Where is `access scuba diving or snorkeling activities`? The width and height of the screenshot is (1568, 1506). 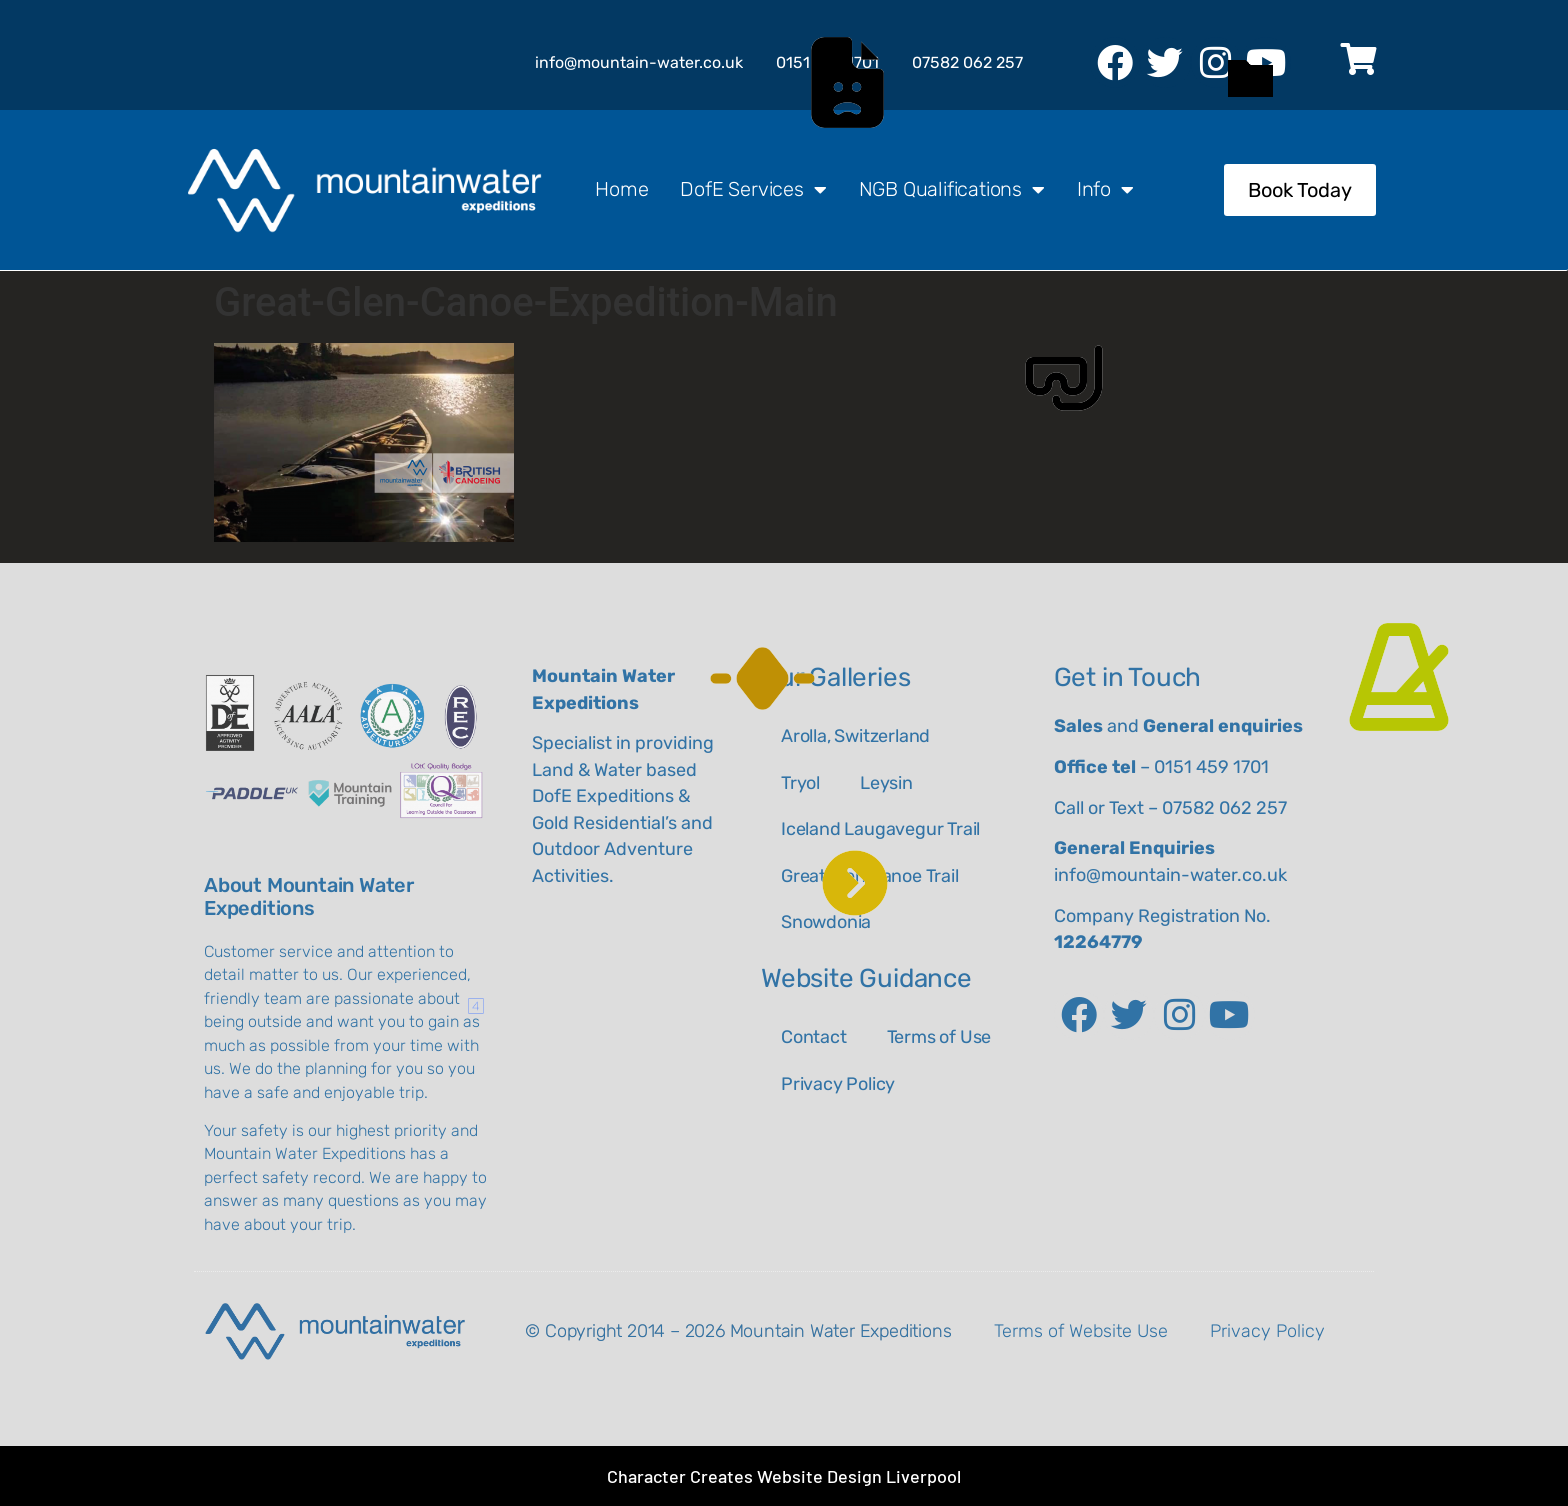
access scuba diving or snorkeling activities is located at coordinates (1064, 380).